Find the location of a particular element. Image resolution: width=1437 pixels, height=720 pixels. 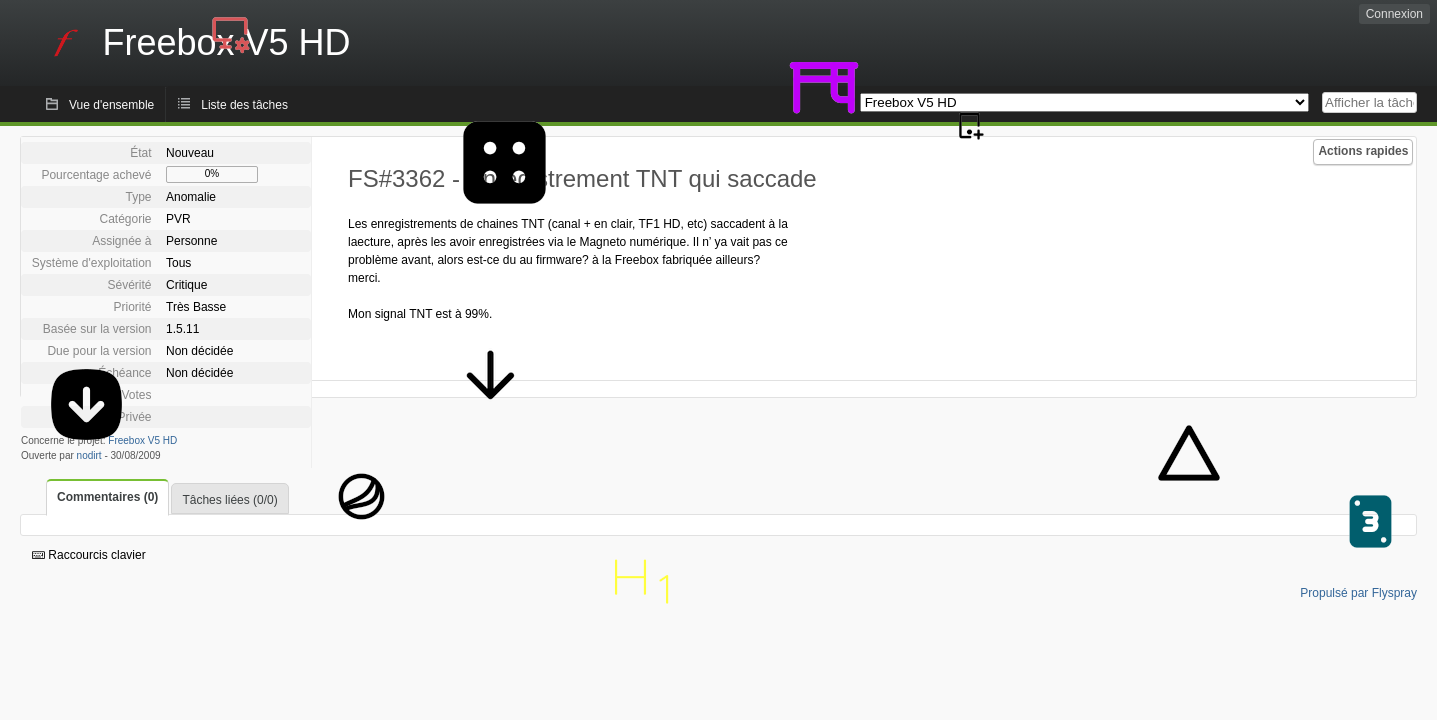

scroll down or view more content below is located at coordinates (490, 375).